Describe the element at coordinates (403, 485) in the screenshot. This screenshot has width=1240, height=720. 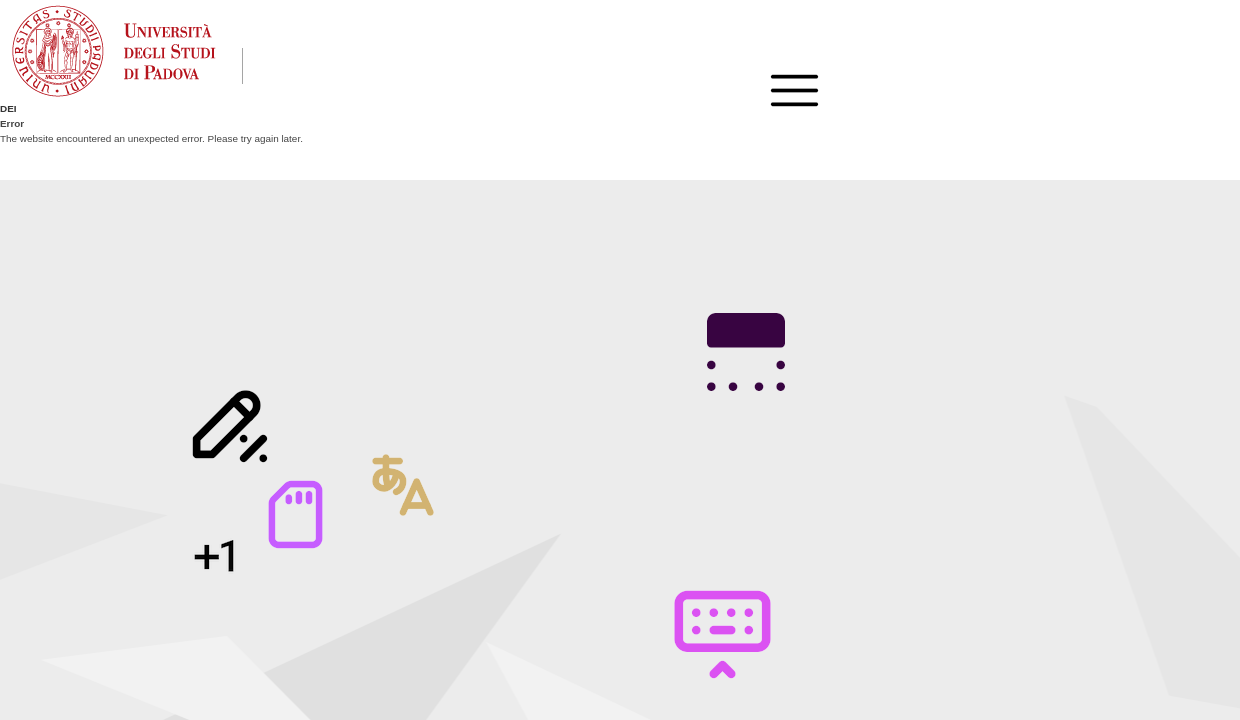
I see `switch to Japanese hiragana input` at that location.